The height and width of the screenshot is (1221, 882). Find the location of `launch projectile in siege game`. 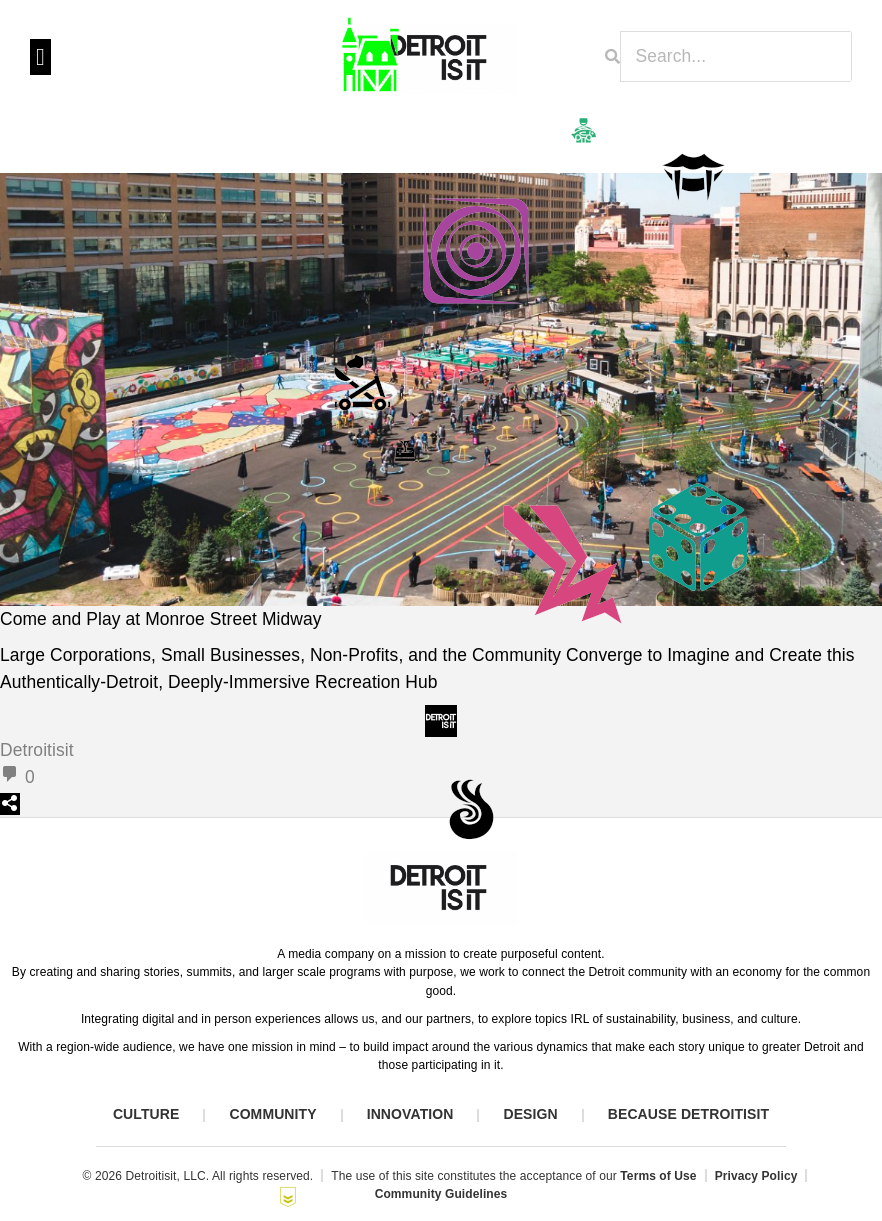

launch projectile in siege game is located at coordinates (362, 381).